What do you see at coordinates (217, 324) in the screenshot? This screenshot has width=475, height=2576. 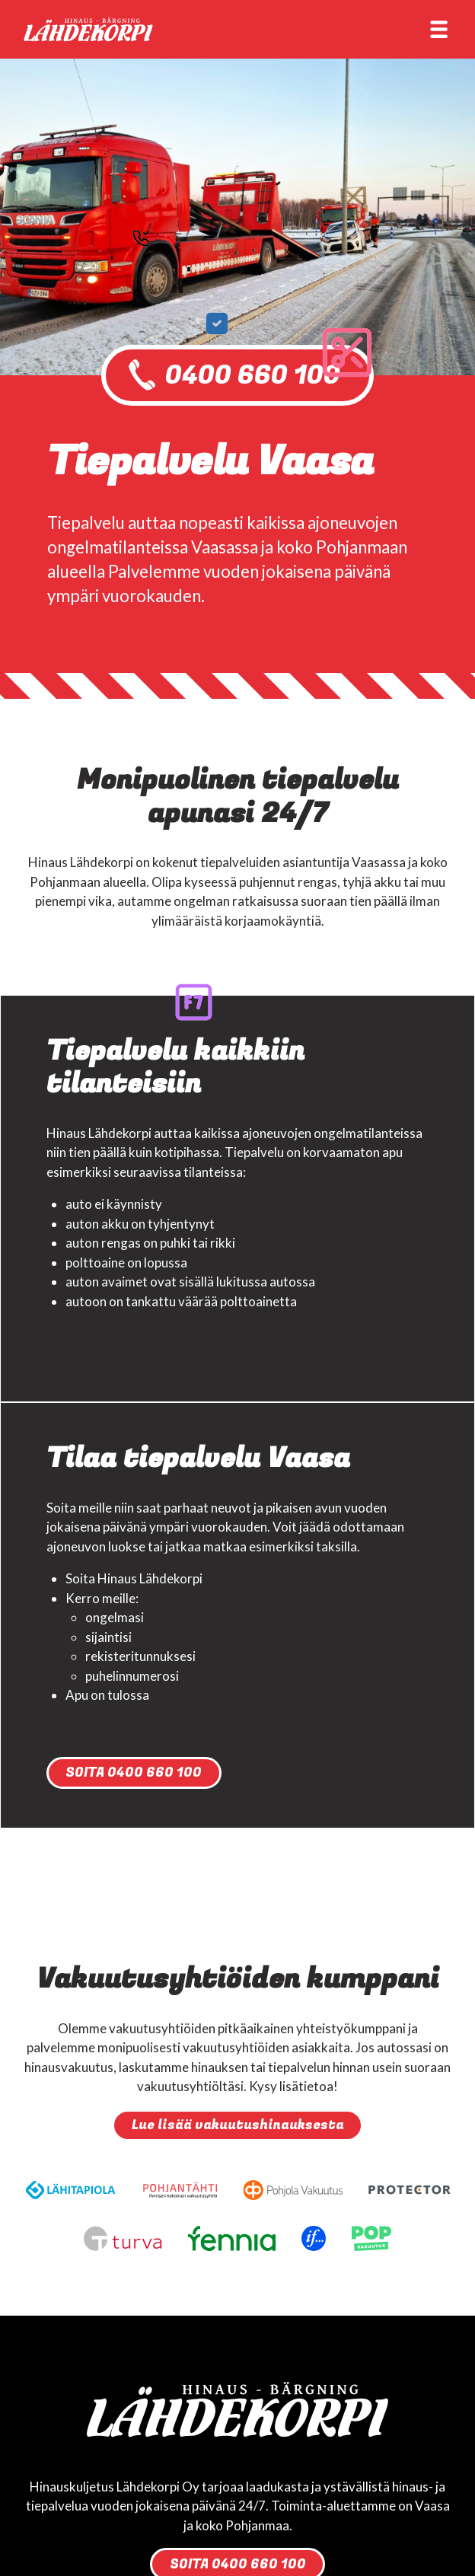 I see `mark task as complete` at bounding box center [217, 324].